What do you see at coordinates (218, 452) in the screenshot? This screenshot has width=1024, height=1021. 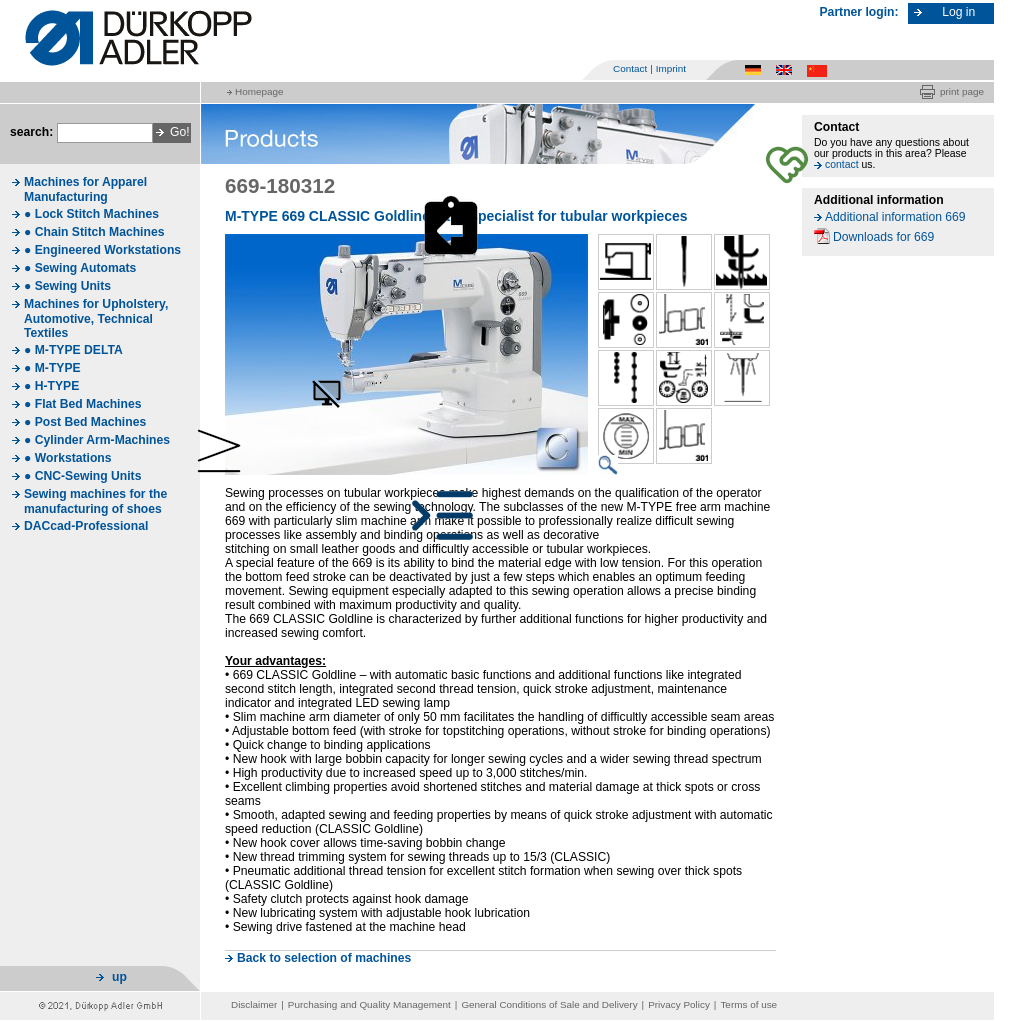 I see `greater than or equal to mathematical operator` at bounding box center [218, 452].